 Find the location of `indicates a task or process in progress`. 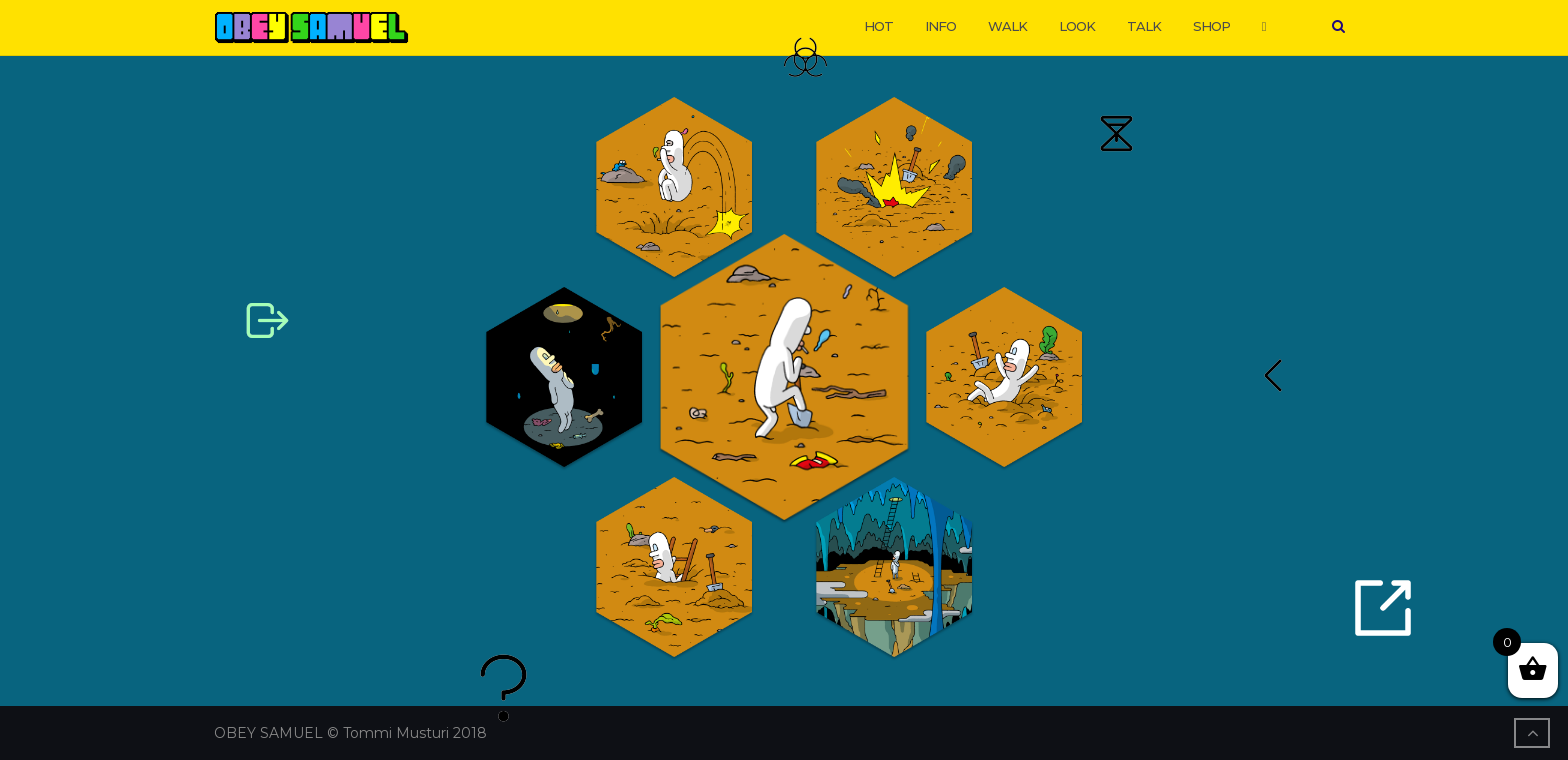

indicates a task or process in progress is located at coordinates (1116, 133).